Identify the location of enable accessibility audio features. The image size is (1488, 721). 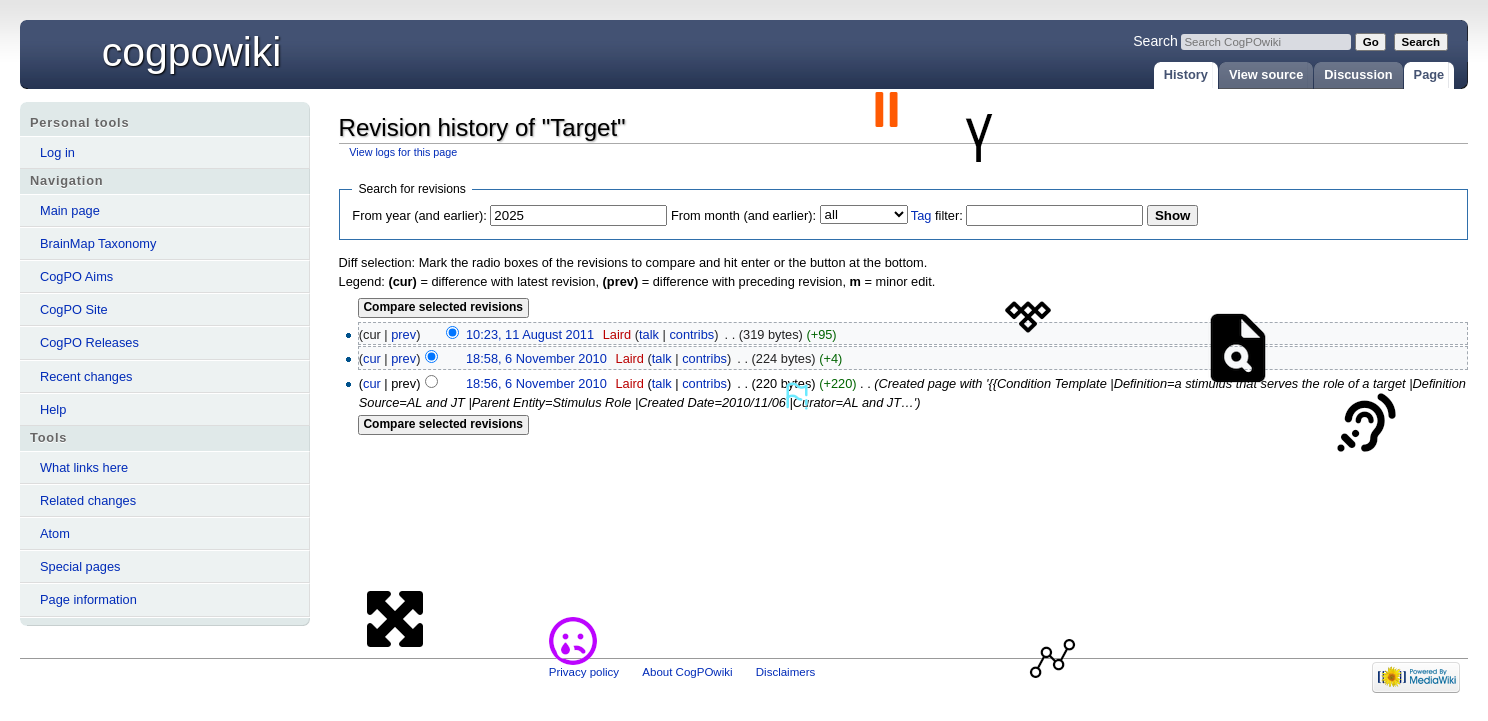
(1366, 422).